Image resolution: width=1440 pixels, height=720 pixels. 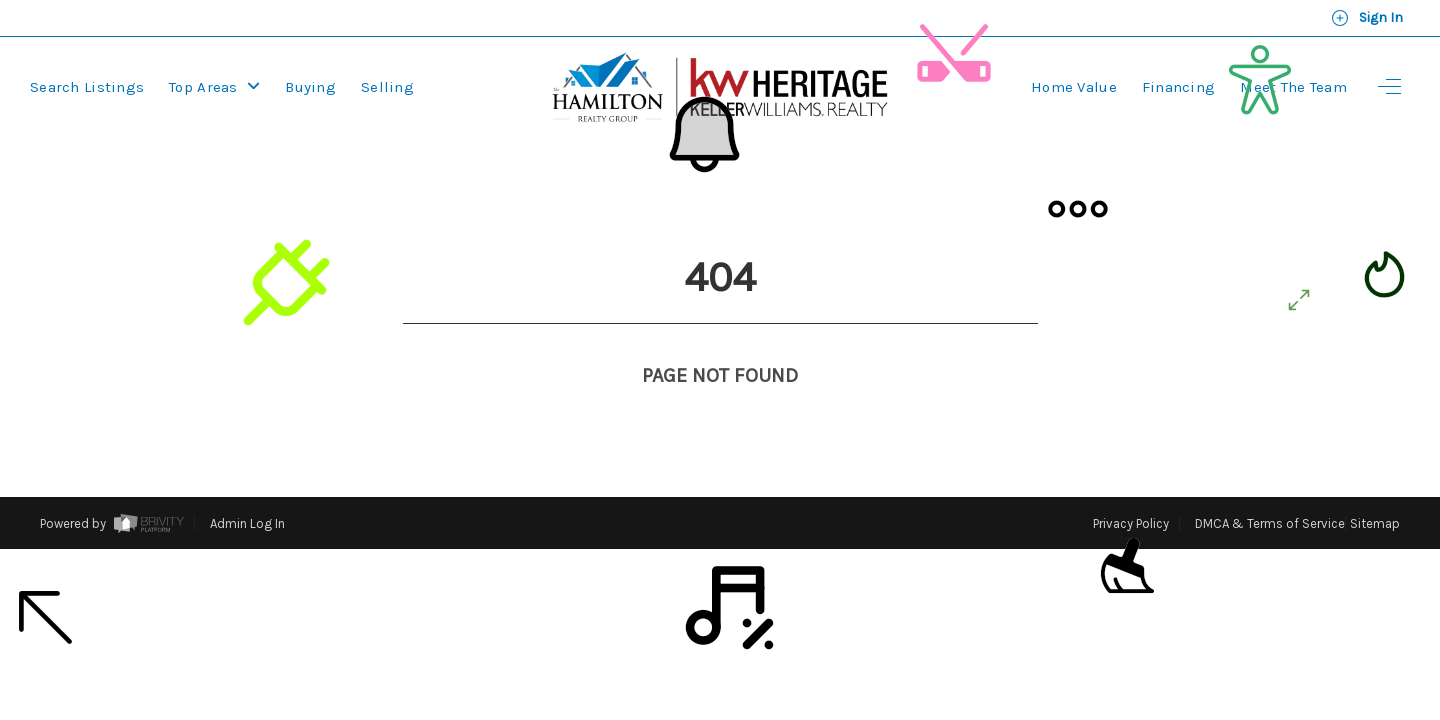 I want to click on navigate back to previous screen, so click(x=45, y=617).